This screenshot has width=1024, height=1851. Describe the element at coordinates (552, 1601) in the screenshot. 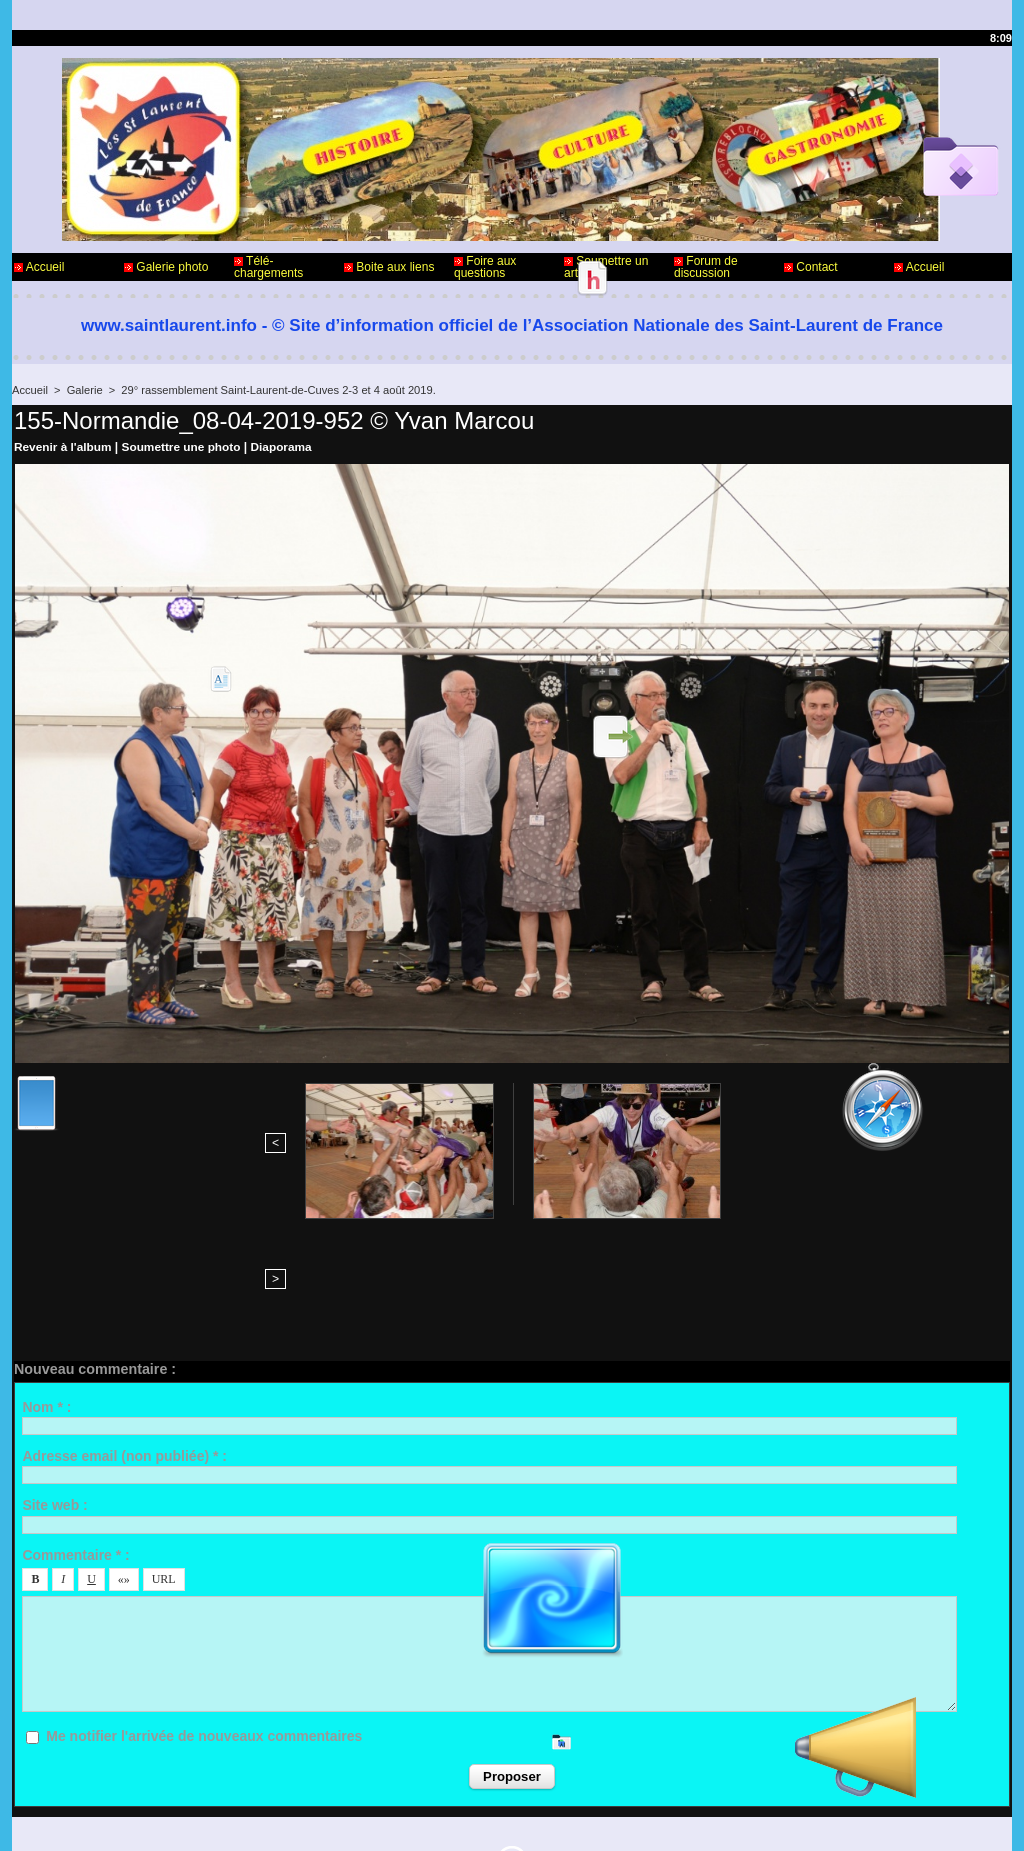

I see `open screen saver settings` at that location.